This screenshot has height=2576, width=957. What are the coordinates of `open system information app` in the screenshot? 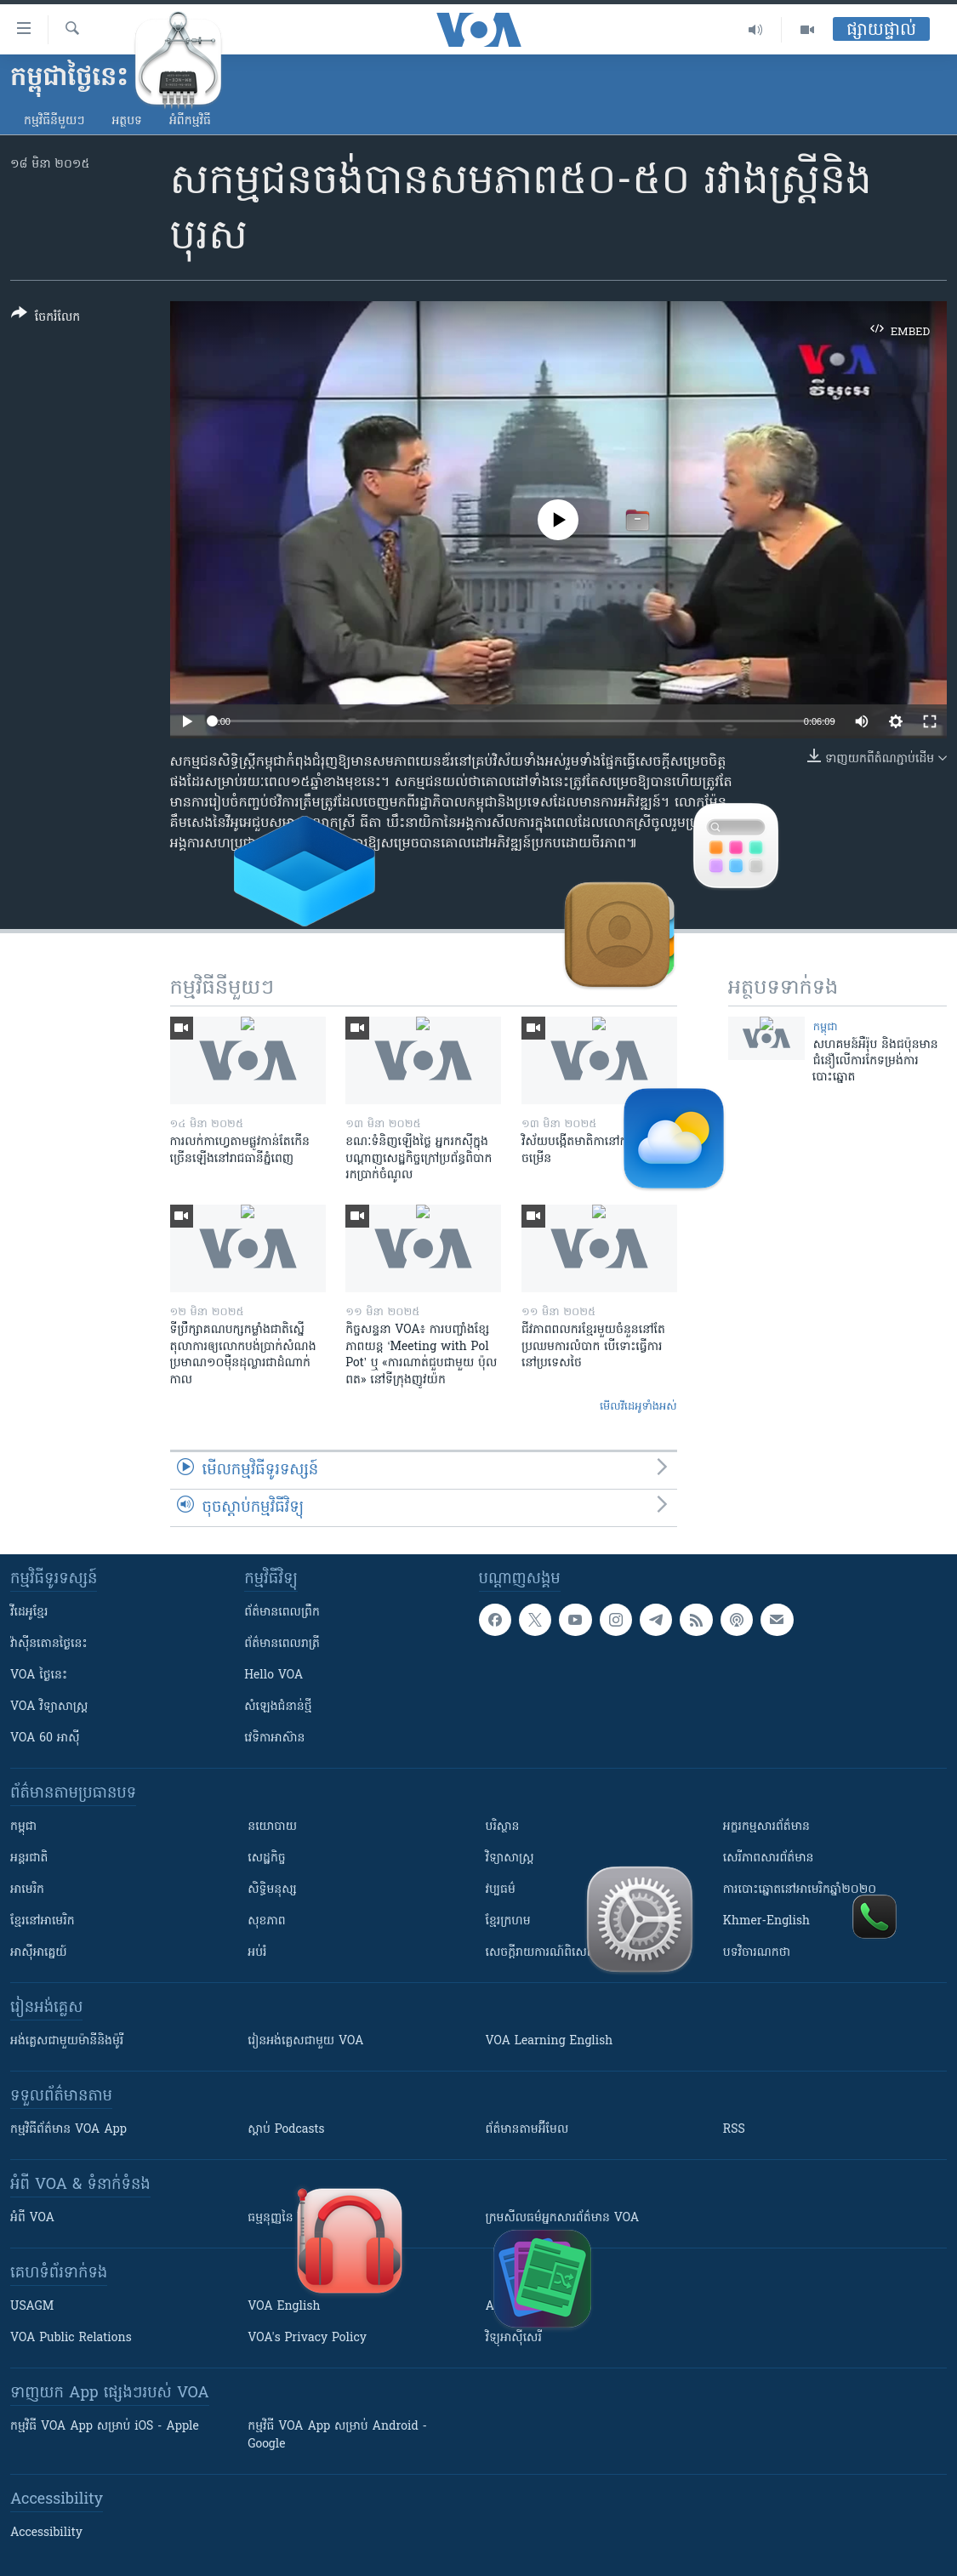 It's located at (178, 61).